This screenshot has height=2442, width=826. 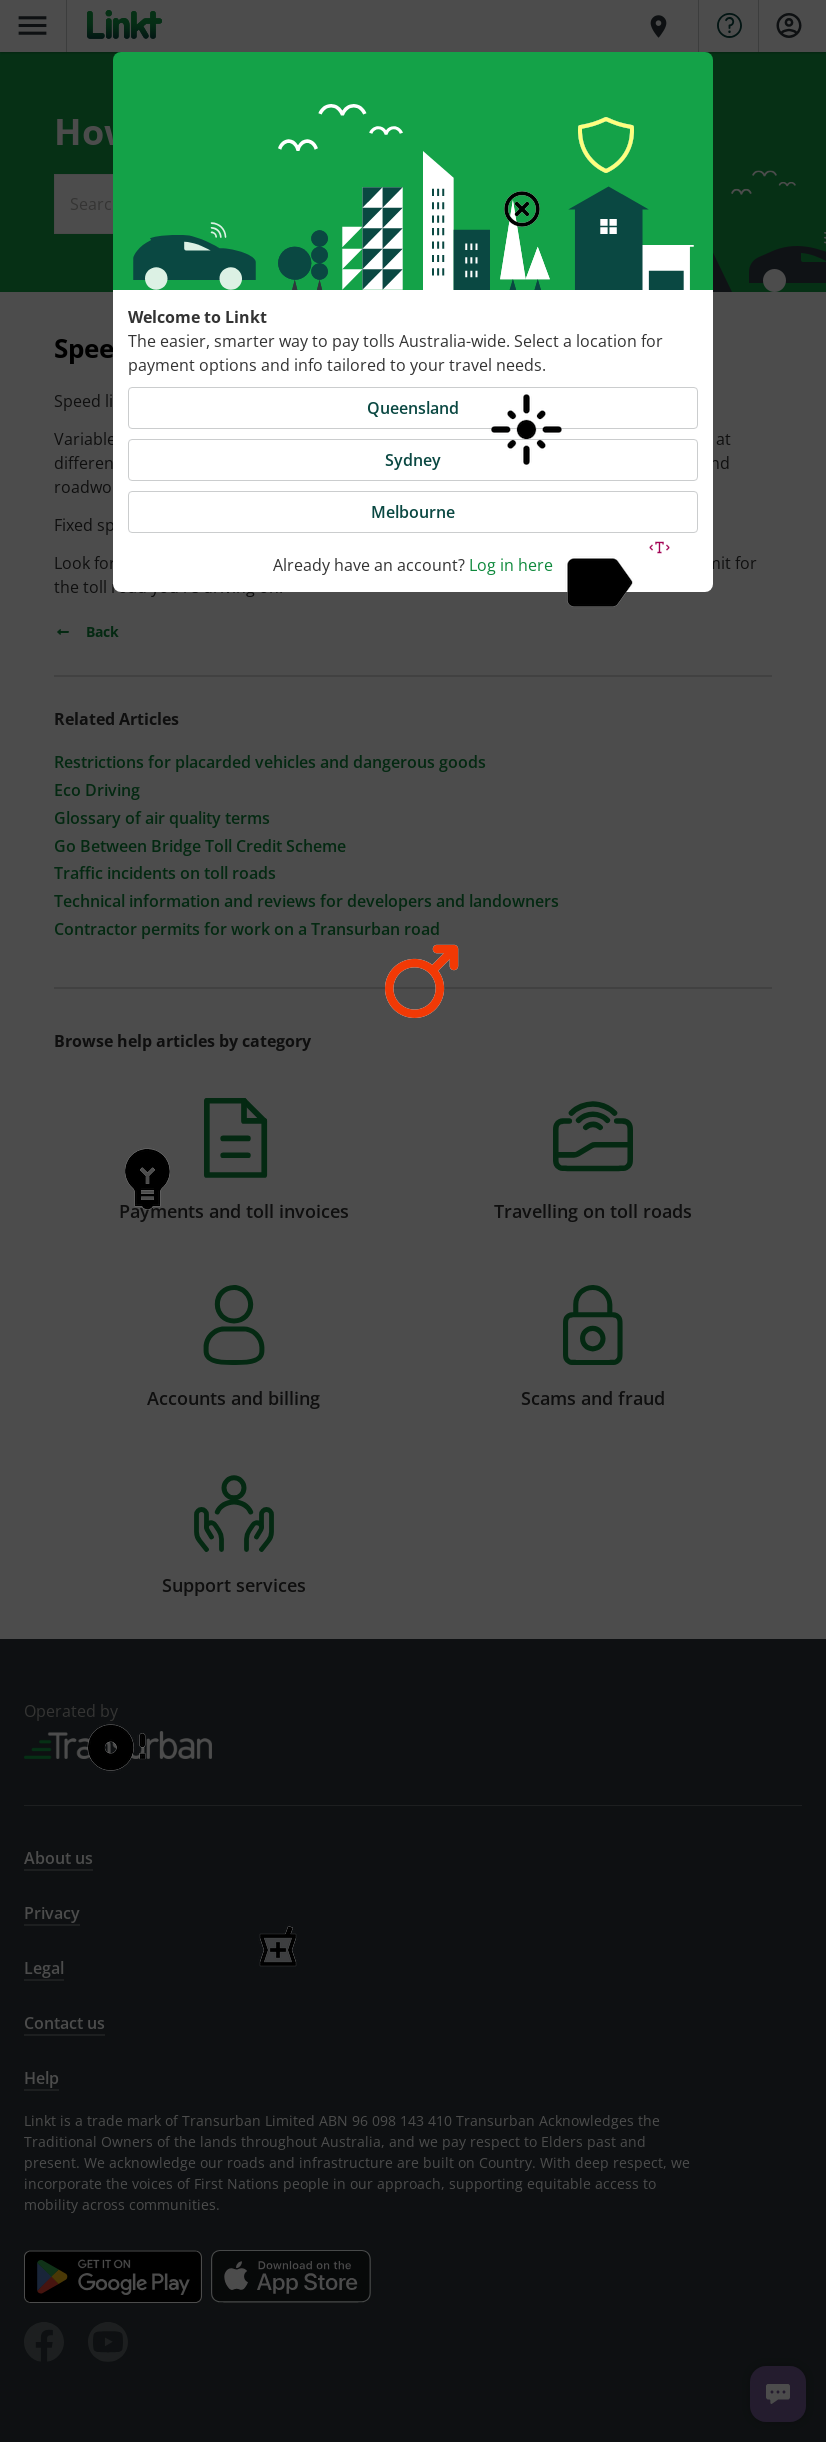 What do you see at coordinates (598, 582) in the screenshot?
I see `add or apply a label to an item` at bounding box center [598, 582].